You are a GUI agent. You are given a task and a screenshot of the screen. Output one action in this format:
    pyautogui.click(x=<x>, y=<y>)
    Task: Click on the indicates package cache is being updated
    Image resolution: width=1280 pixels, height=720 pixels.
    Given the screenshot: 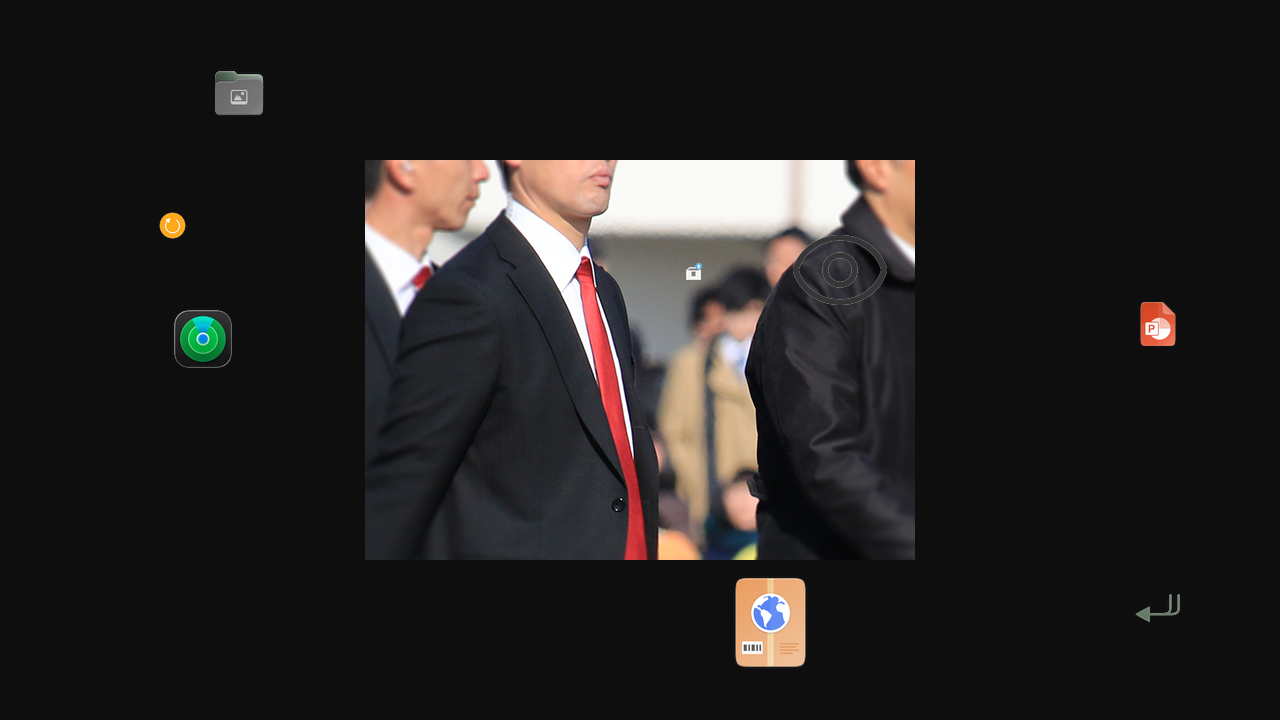 What is the action you would take?
    pyautogui.click(x=770, y=622)
    